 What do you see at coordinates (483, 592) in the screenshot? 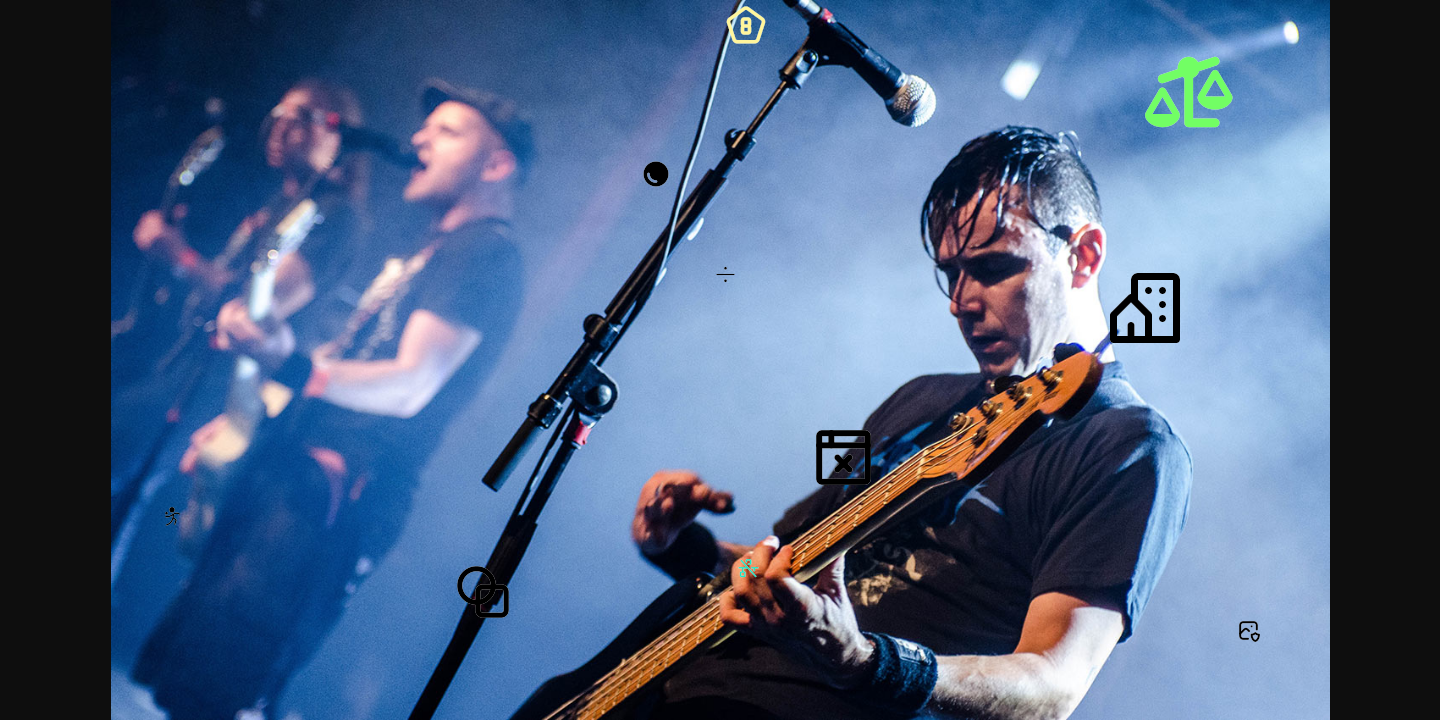
I see `toggle between circular and square shape options` at bounding box center [483, 592].